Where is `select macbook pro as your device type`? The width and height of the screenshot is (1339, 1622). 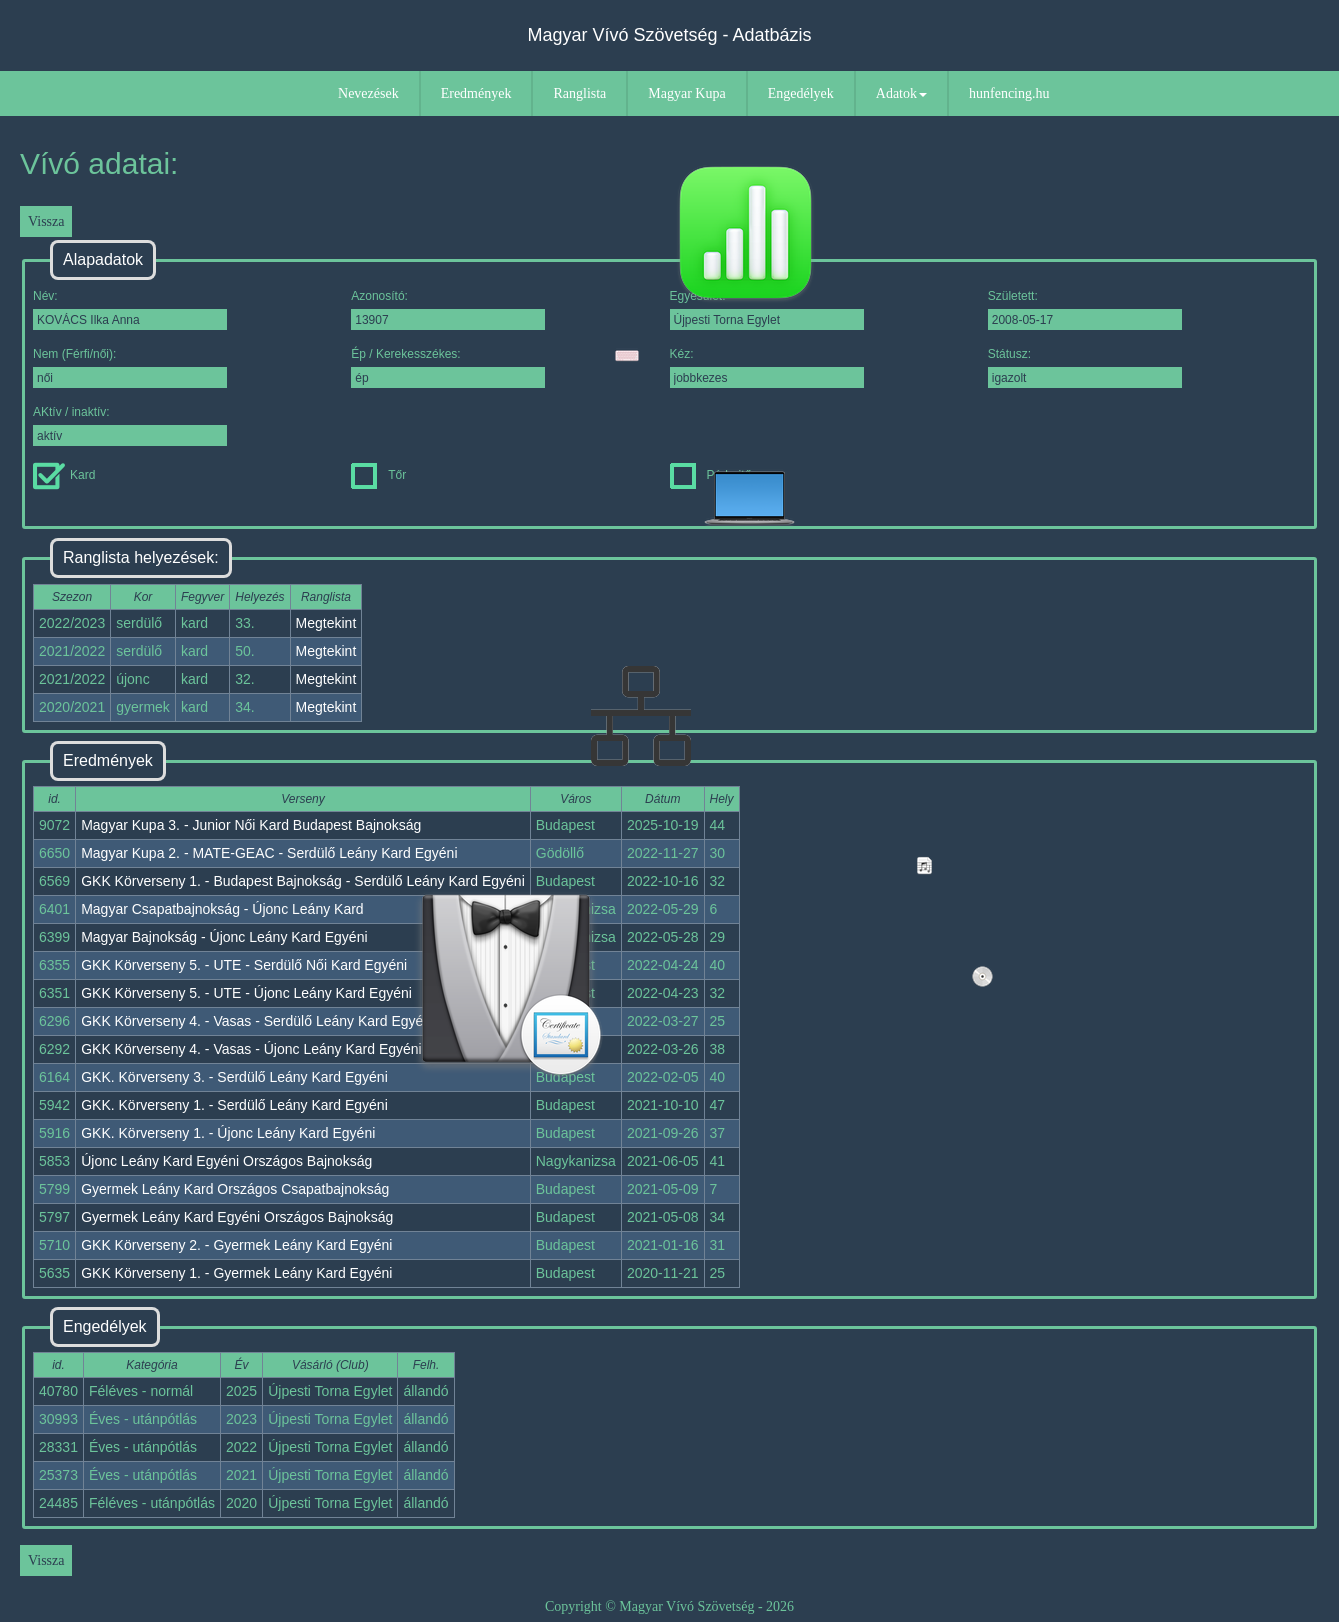
select macbook pro as your device type is located at coordinates (749, 495).